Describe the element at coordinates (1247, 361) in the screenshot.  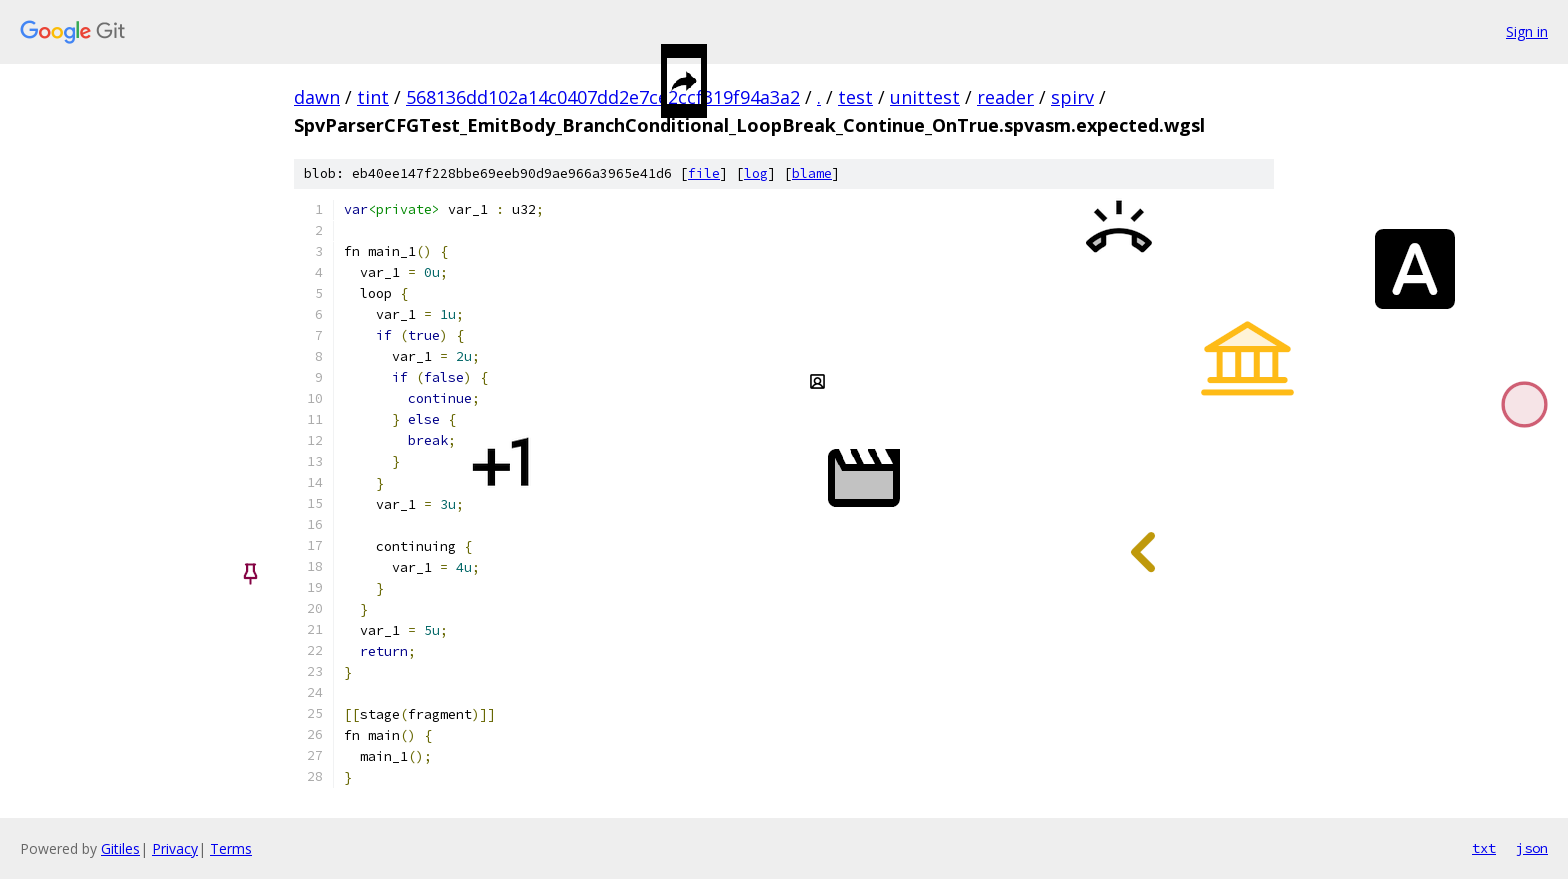
I see `access banking or financial services` at that location.